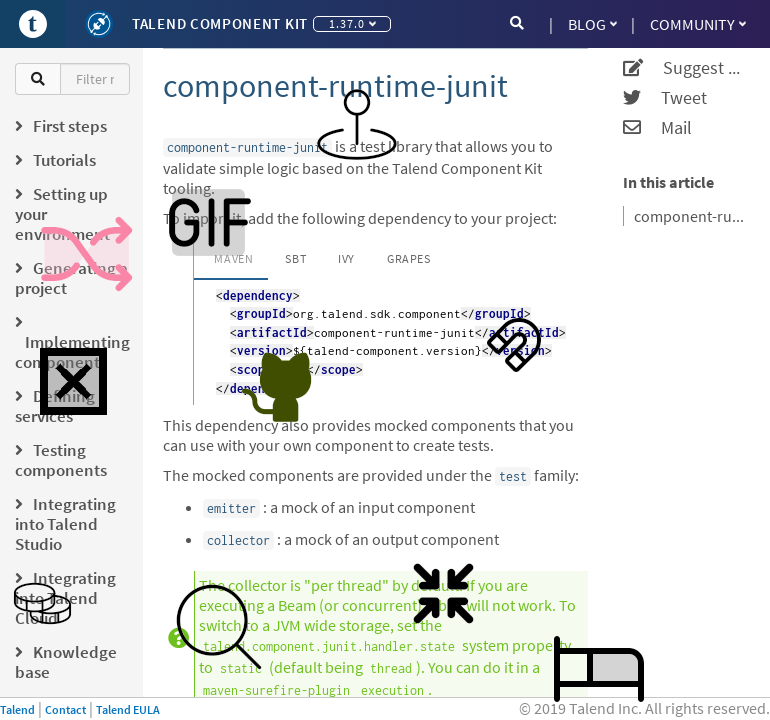 Image resolution: width=770 pixels, height=720 pixels. Describe the element at coordinates (42, 603) in the screenshot. I see `view your coin balance or currency` at that location.